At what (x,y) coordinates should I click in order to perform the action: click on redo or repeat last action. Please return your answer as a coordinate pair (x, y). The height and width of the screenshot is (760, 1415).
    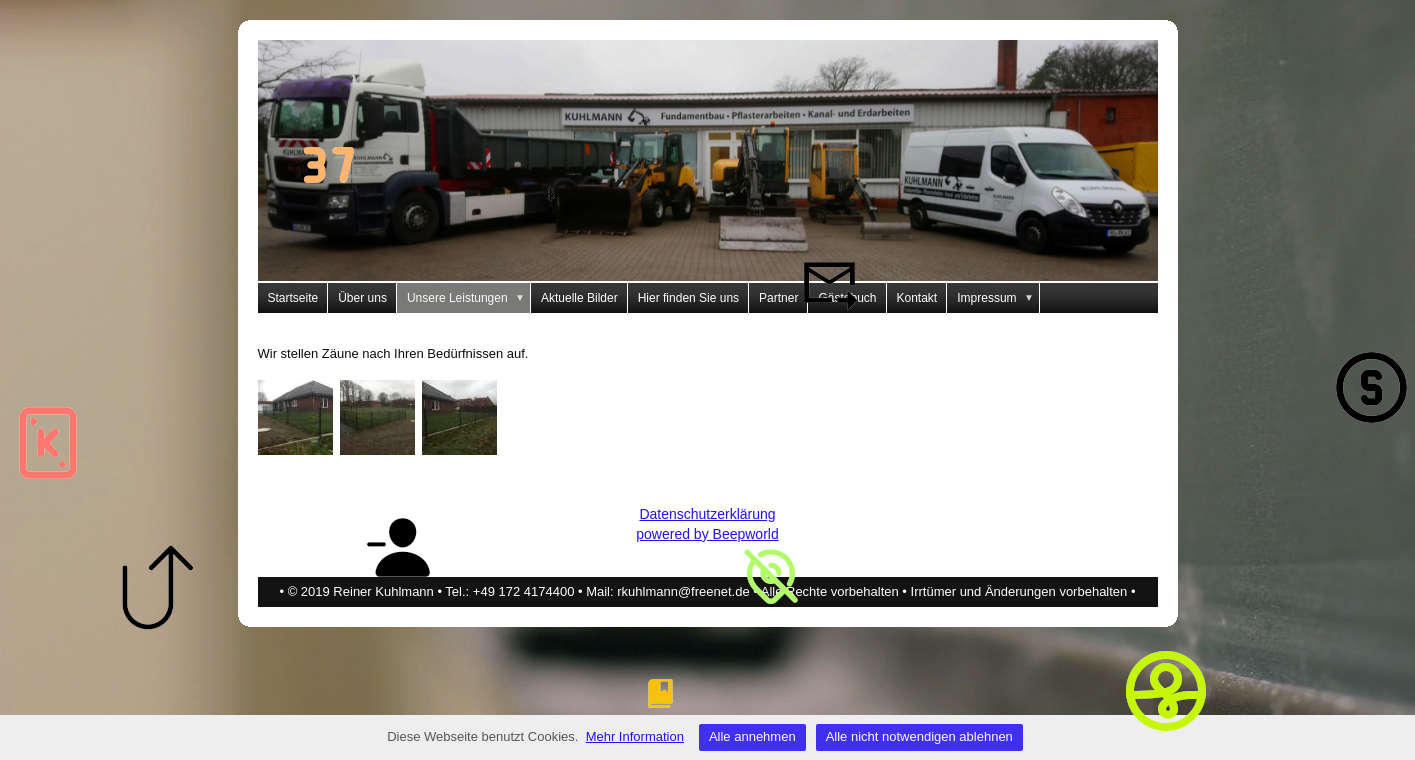
    Looking at the image, I should click on (154, 587).